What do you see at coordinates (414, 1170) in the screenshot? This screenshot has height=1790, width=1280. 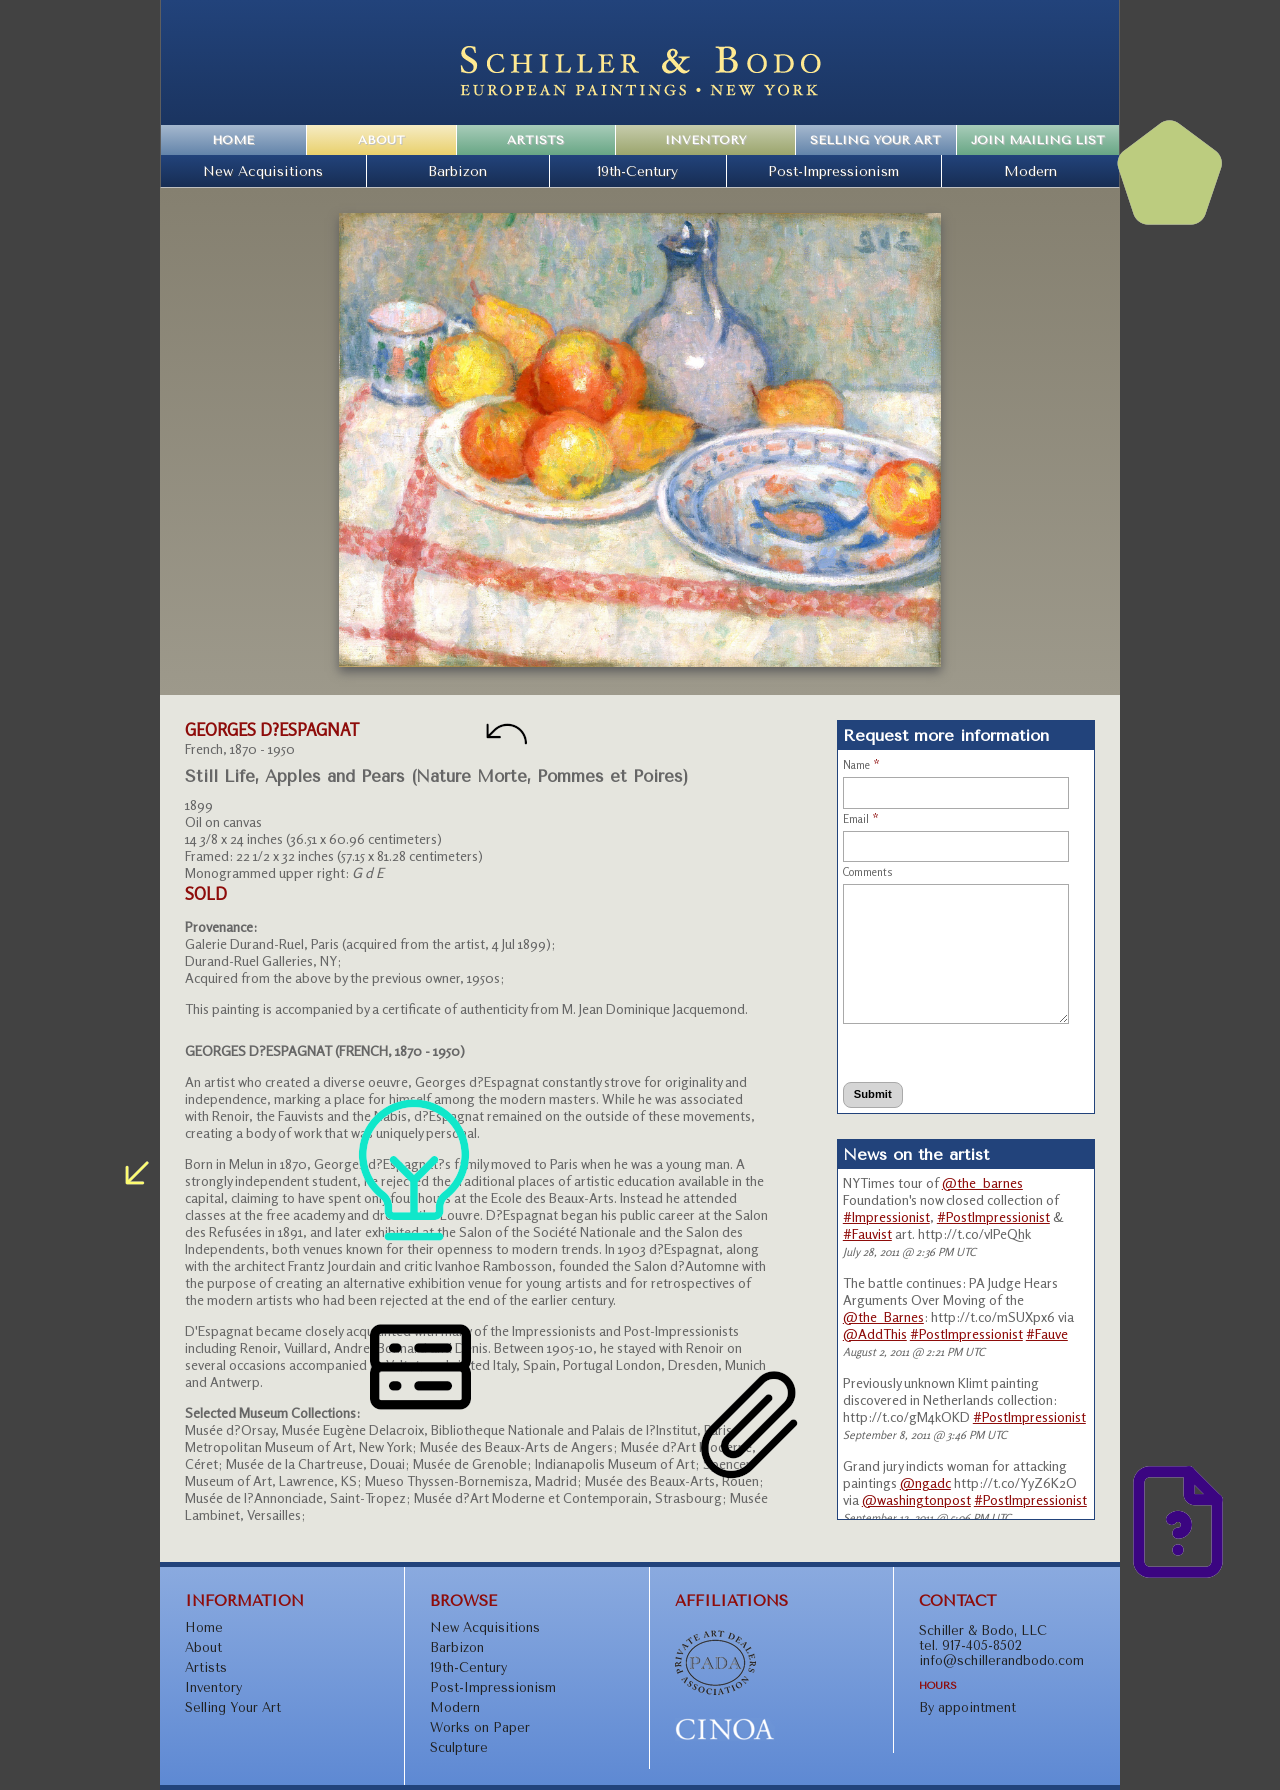 I see `toggle idea or suggestion feature` at bounding box center [414, 1170].